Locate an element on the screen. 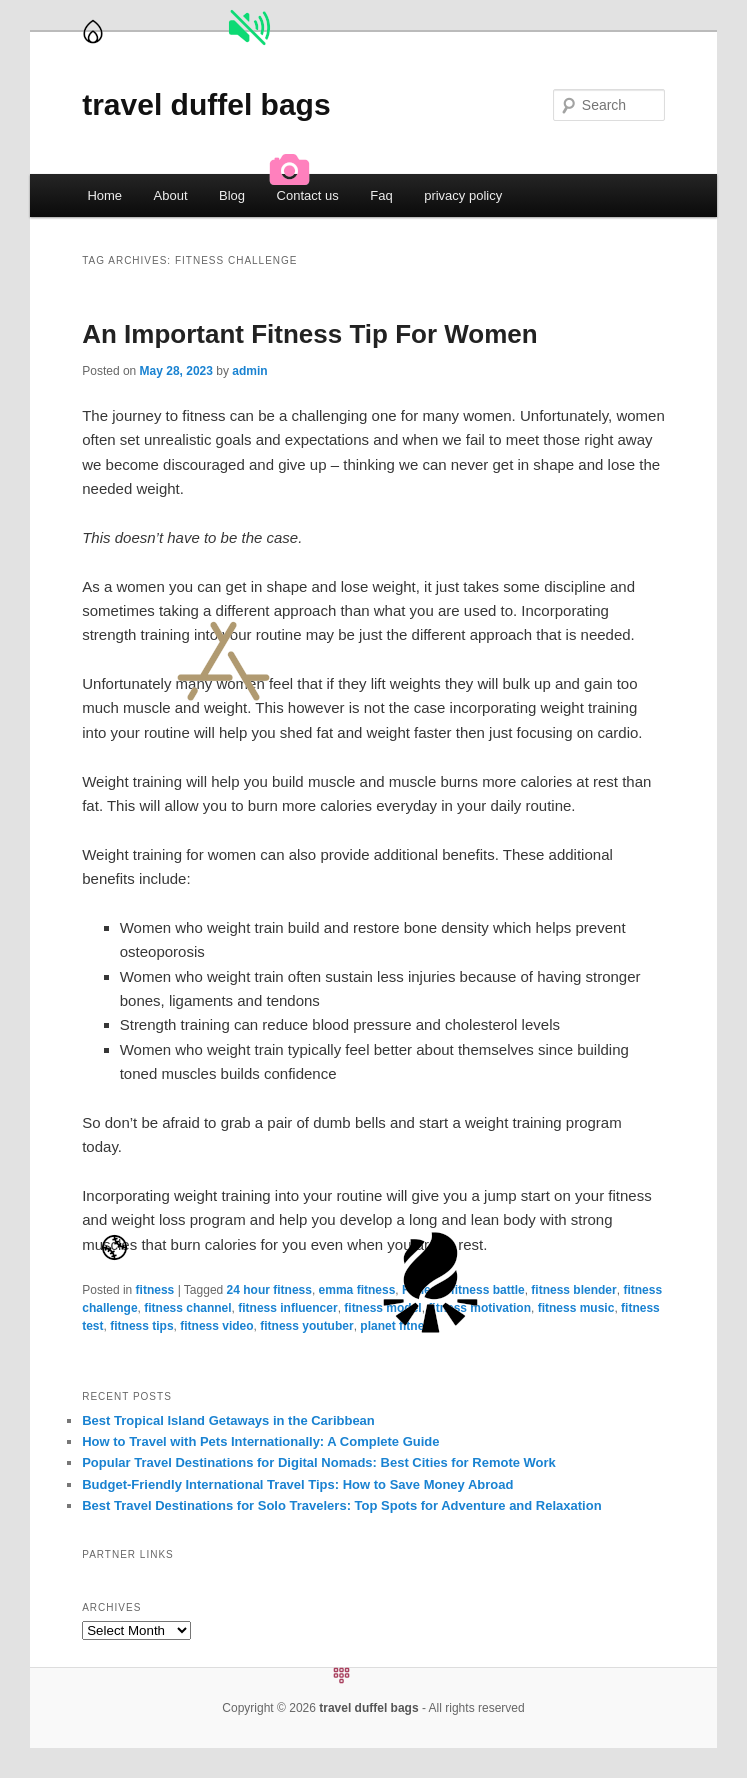 The image size is (747, 1778). open the phone dialpad is located at coordinates (341, 1675).